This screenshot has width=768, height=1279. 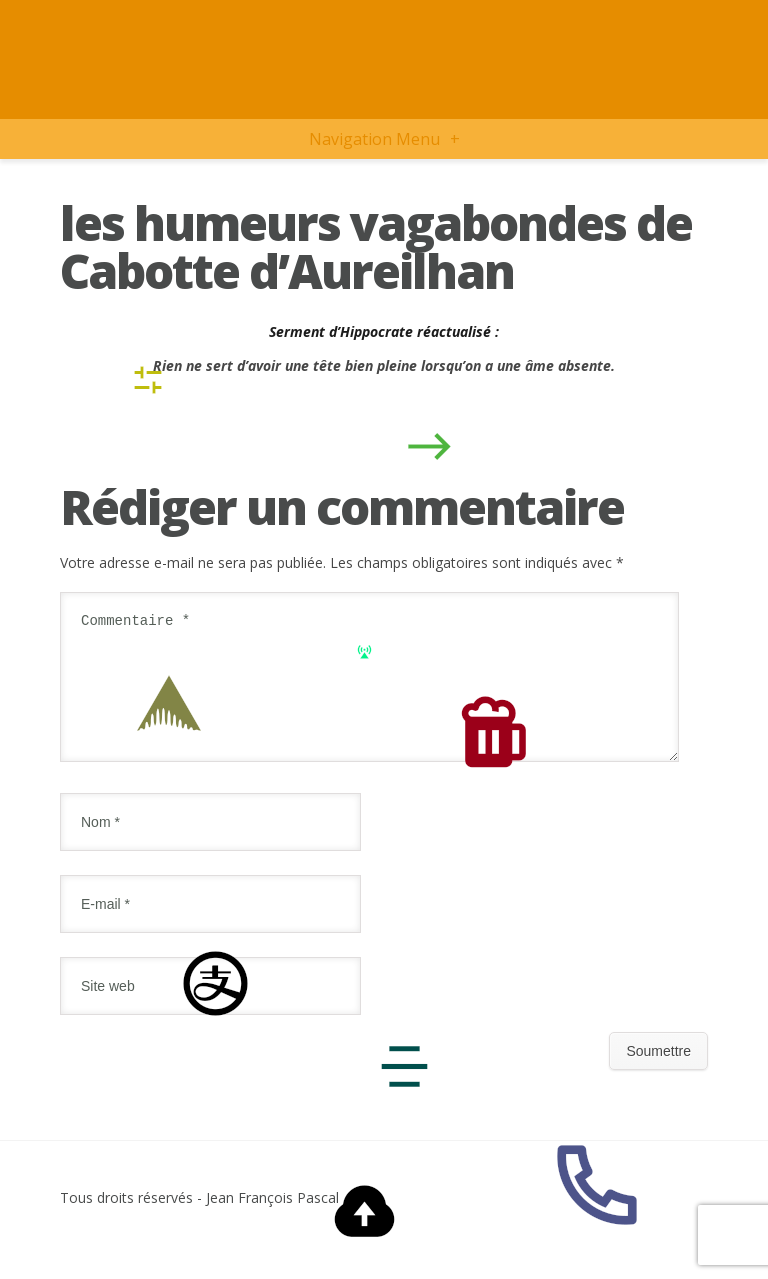 What do you see at coordinates (597, 1185) in the screenshot?
I see `make a phone call` at bounding box center [597, 1185].